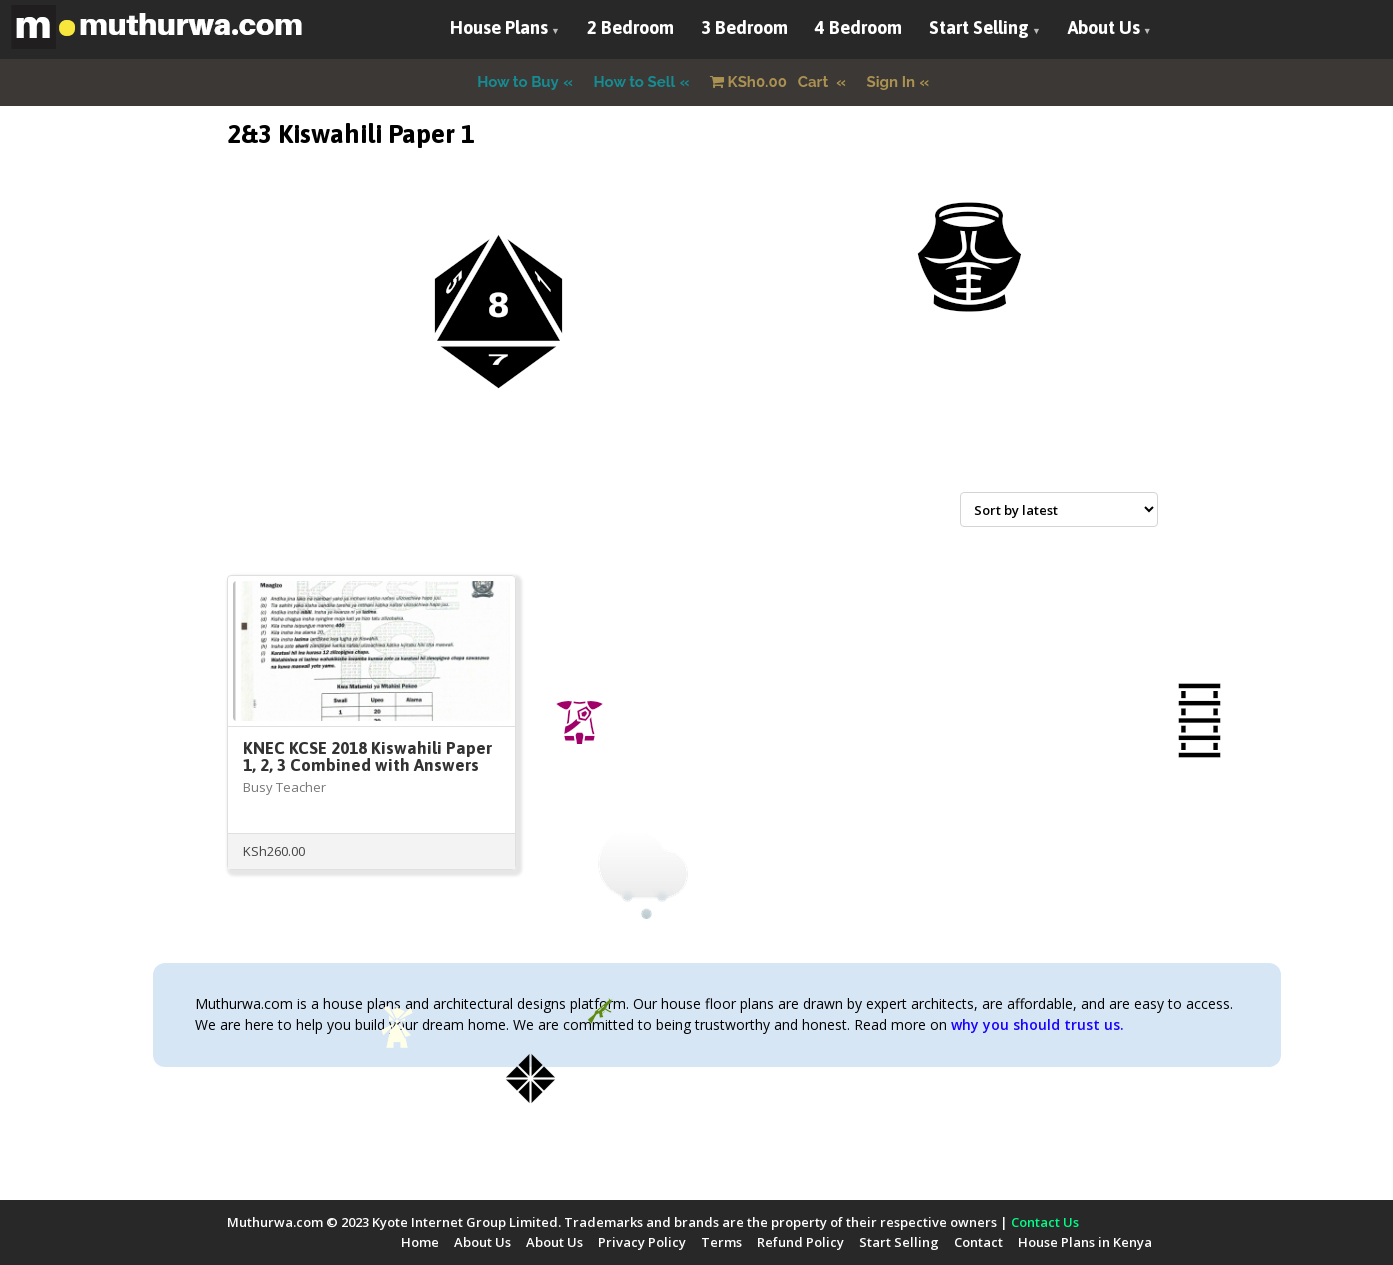 The width and height of the screenshot is (1393, 1265). What do you see at coordinates (530, 1078) in the screenshot?
I see `toggle grid or quadrant view` at bounding box center [530, 1078].